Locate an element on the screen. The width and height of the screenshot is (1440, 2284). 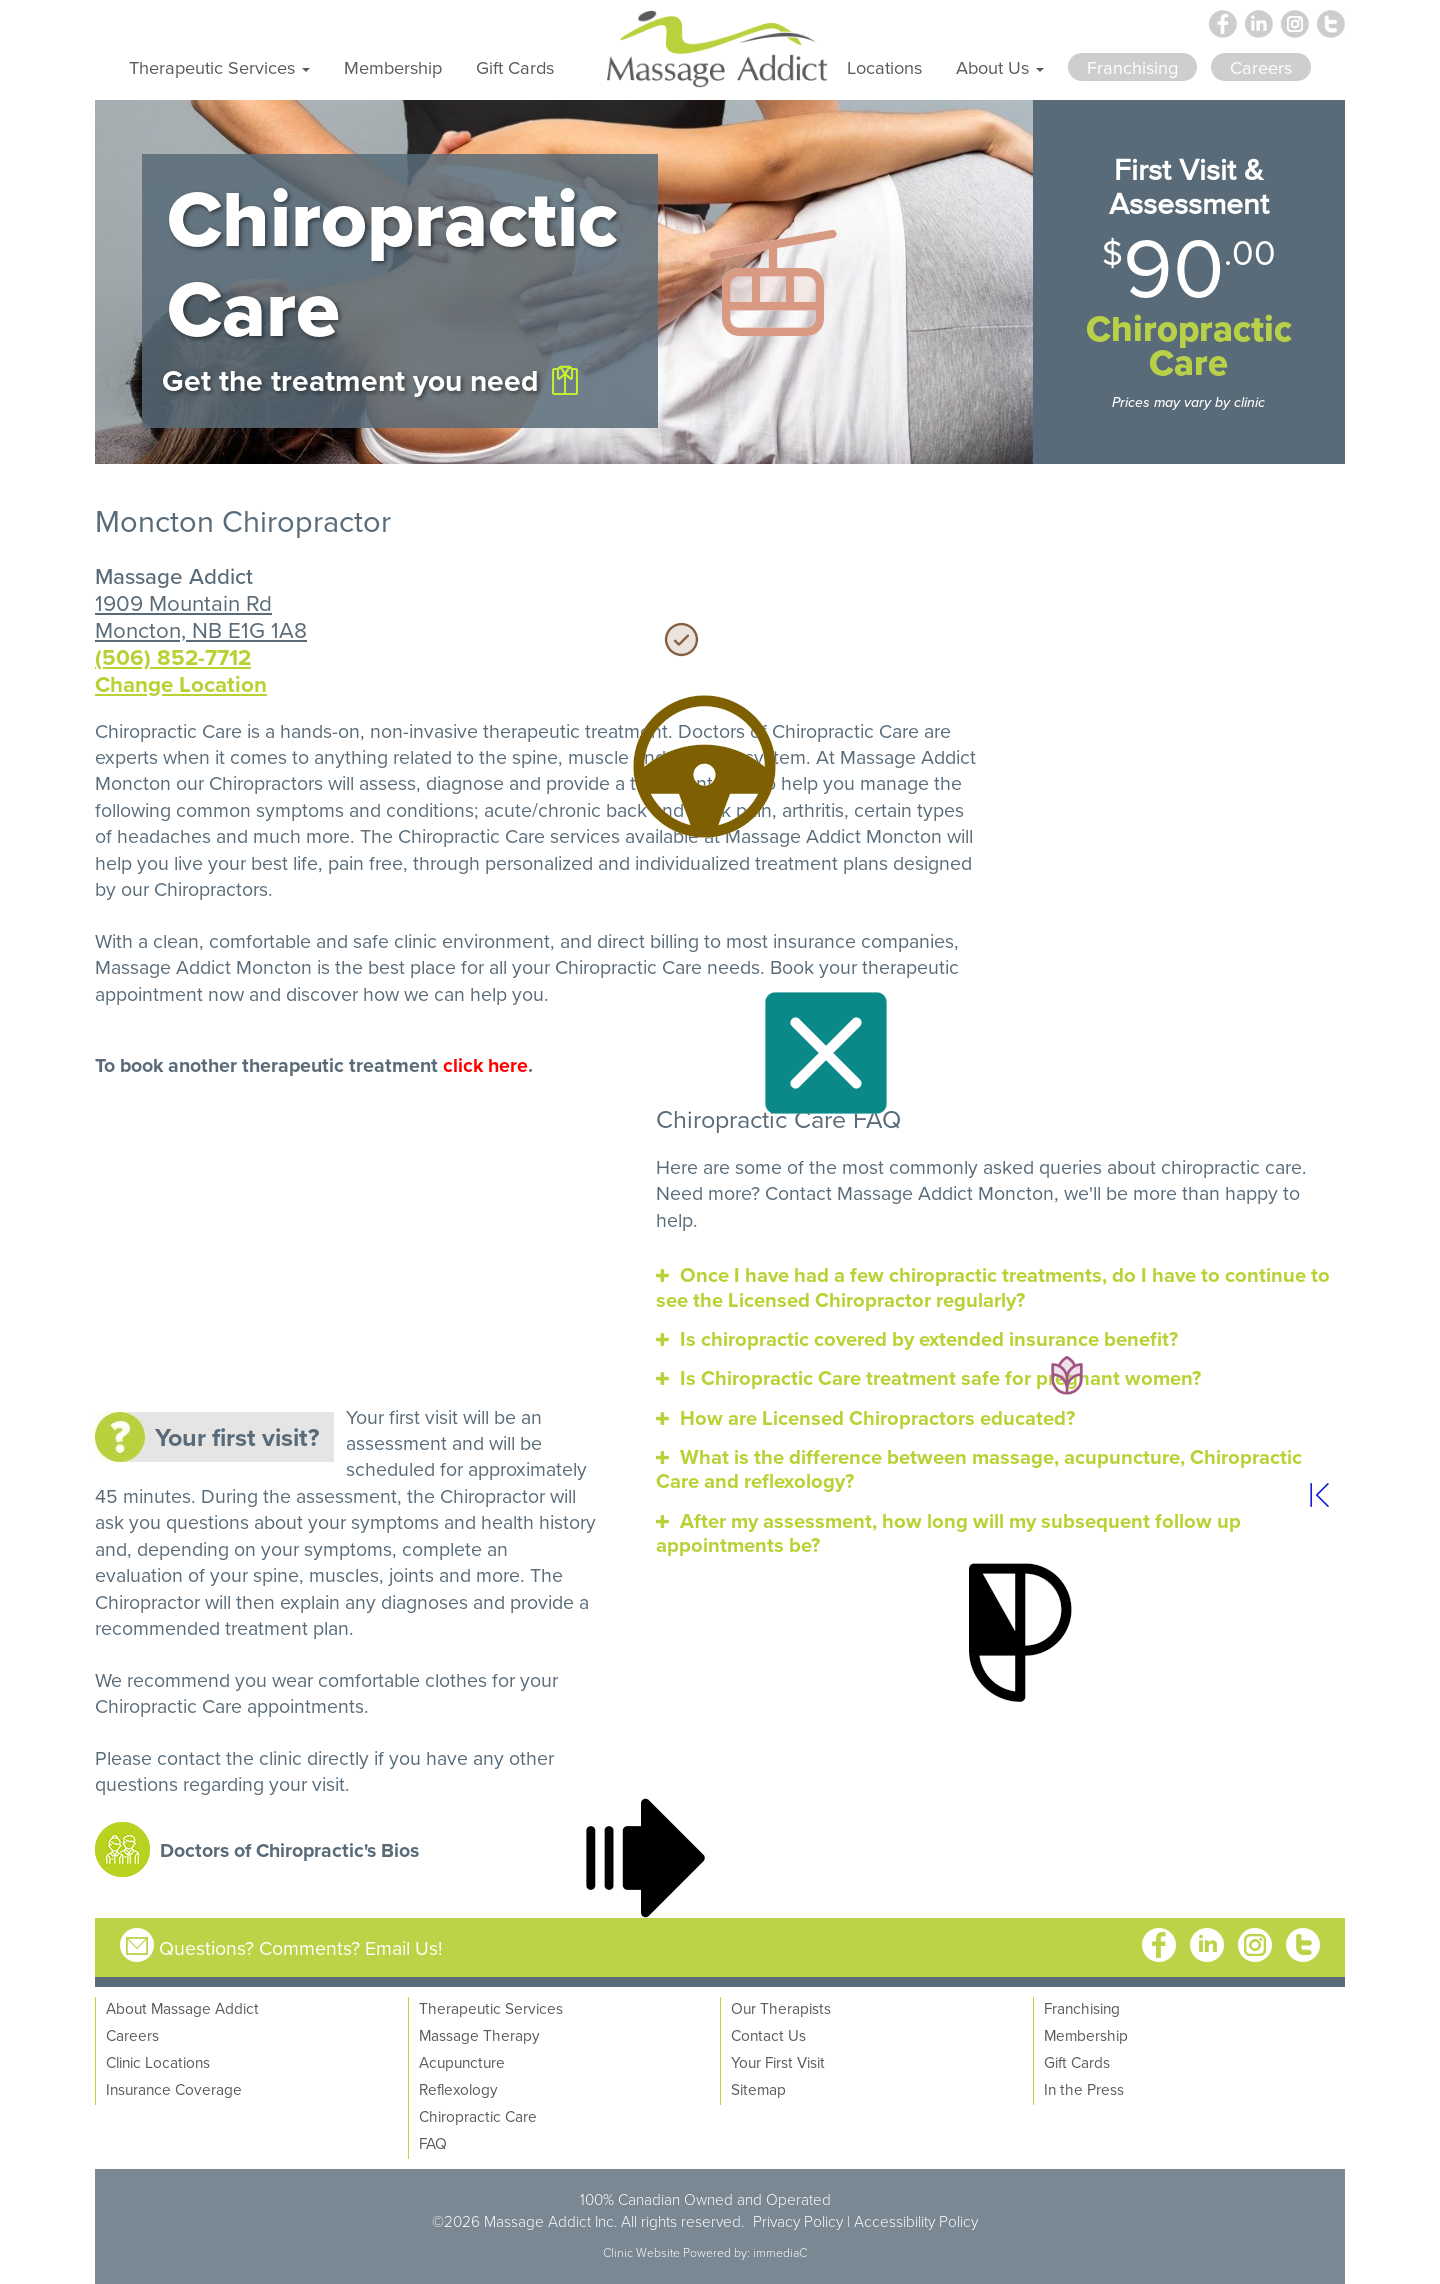
indicates successful completion of an action is located at coordinates (681, 639).